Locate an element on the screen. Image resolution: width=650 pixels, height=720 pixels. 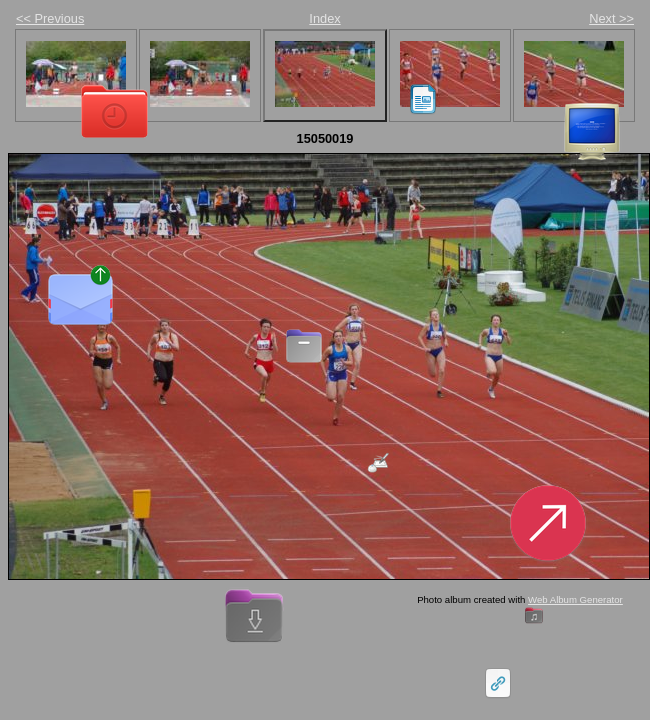
access temporary files folder is located at coordinates (114, 111).